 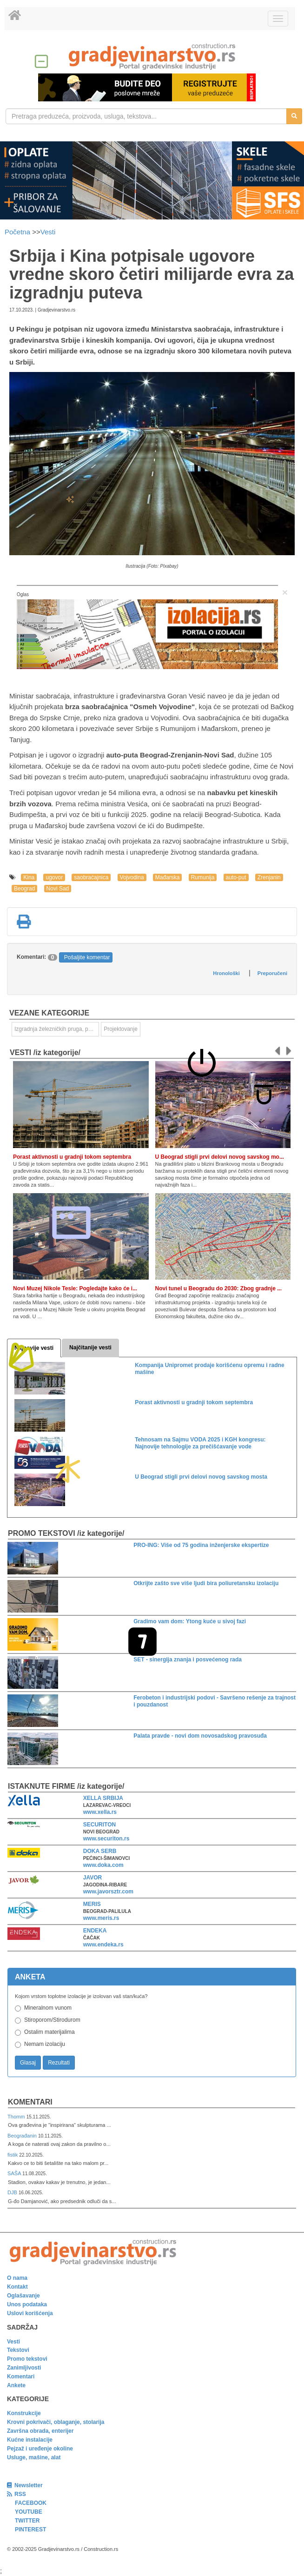 I want to click on apply overline text formatting, so click(x=264, y=1095).